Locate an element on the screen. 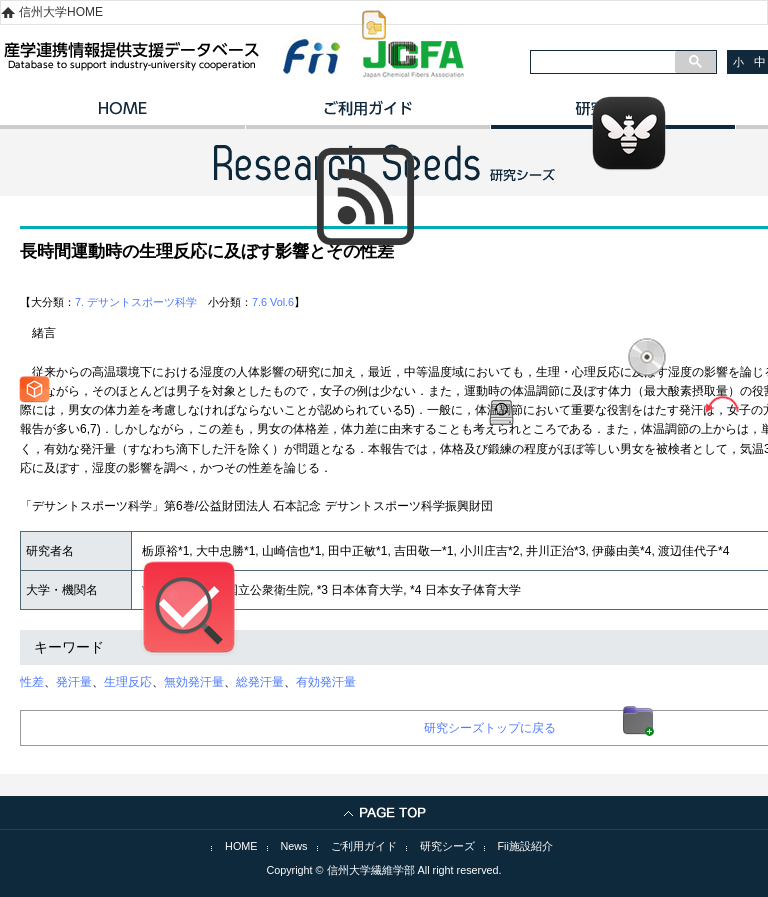 This screenshot has width=768, height=897. open a graphics template file is located at coordinates (374, 25).